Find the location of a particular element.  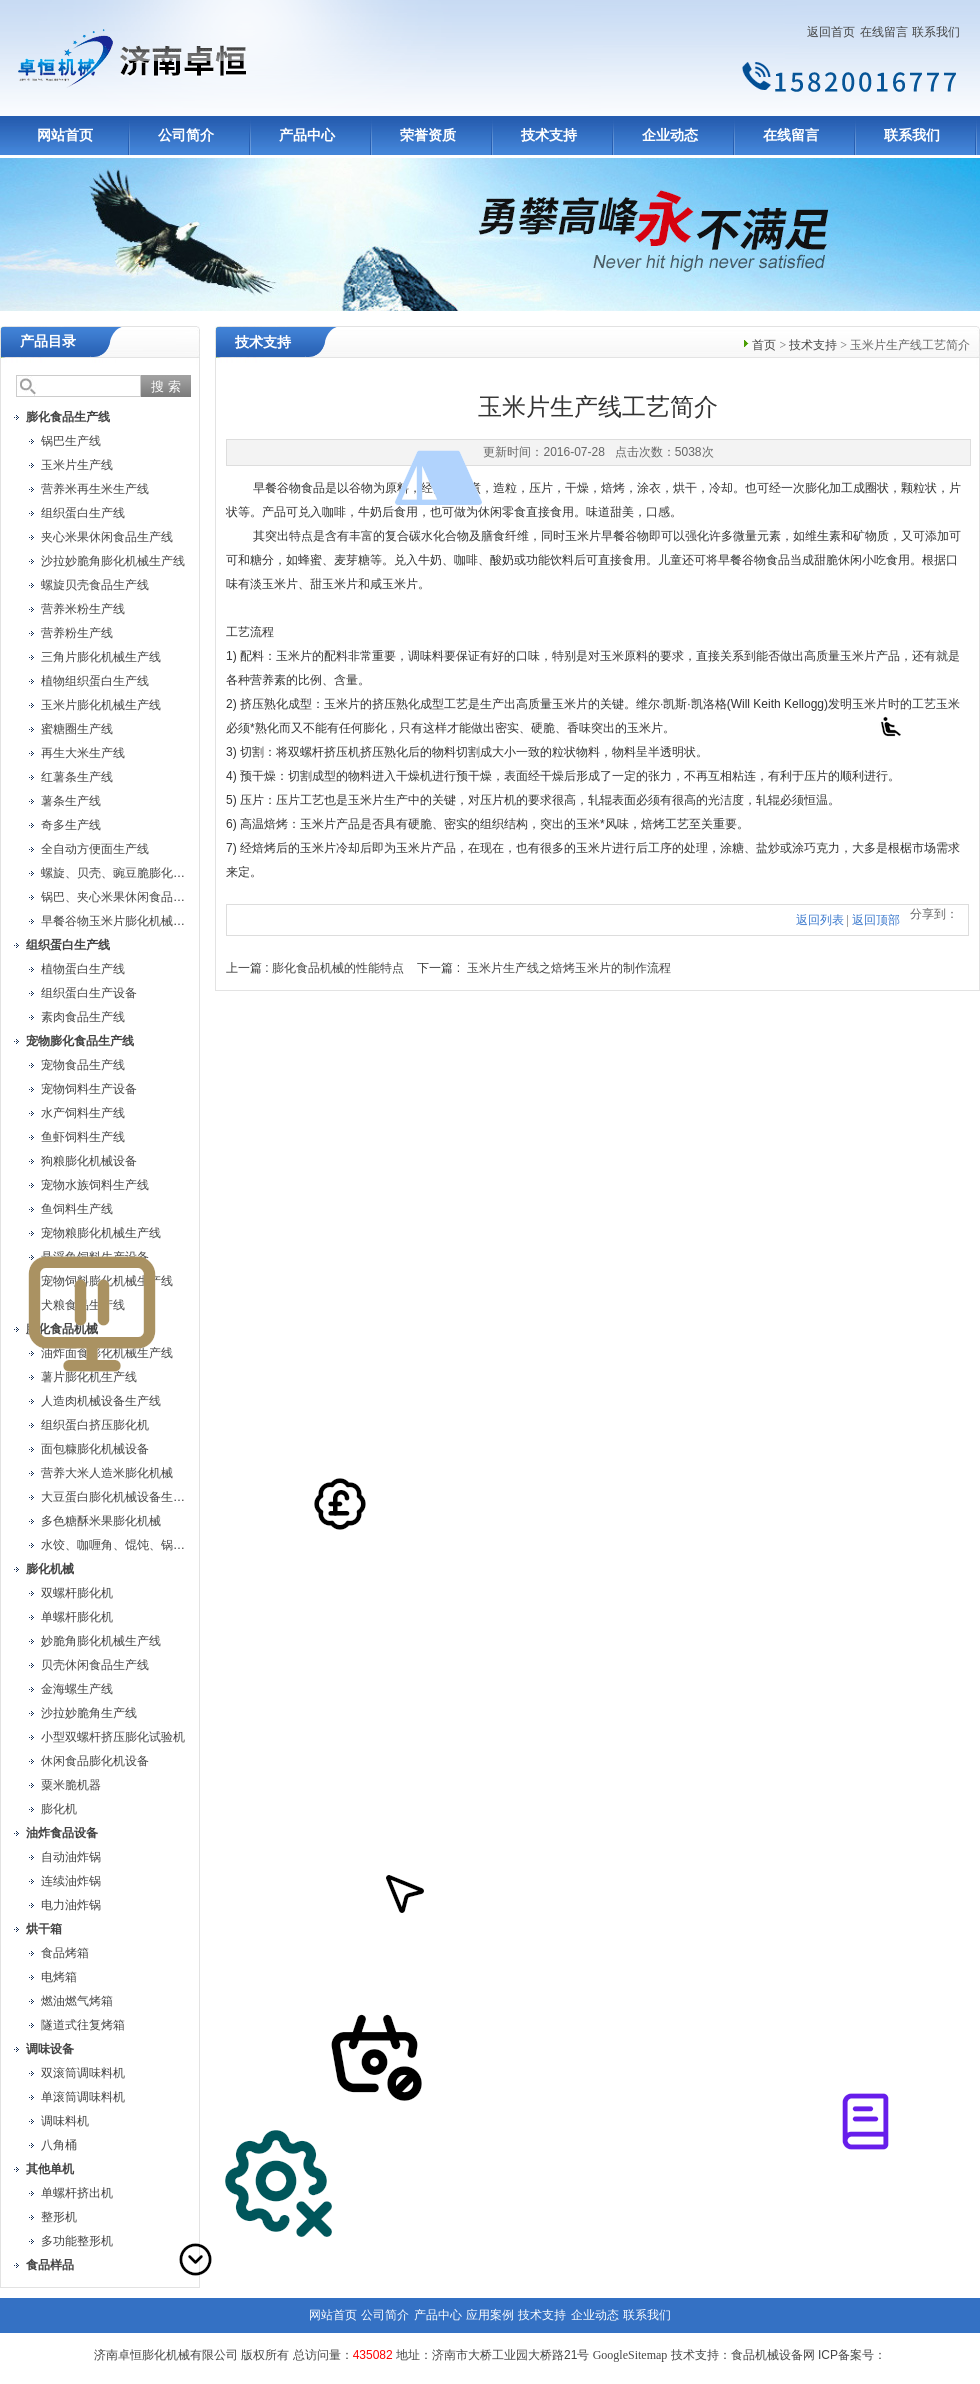

cancel or remove shopping basket is located at coordinates (374, 2053).